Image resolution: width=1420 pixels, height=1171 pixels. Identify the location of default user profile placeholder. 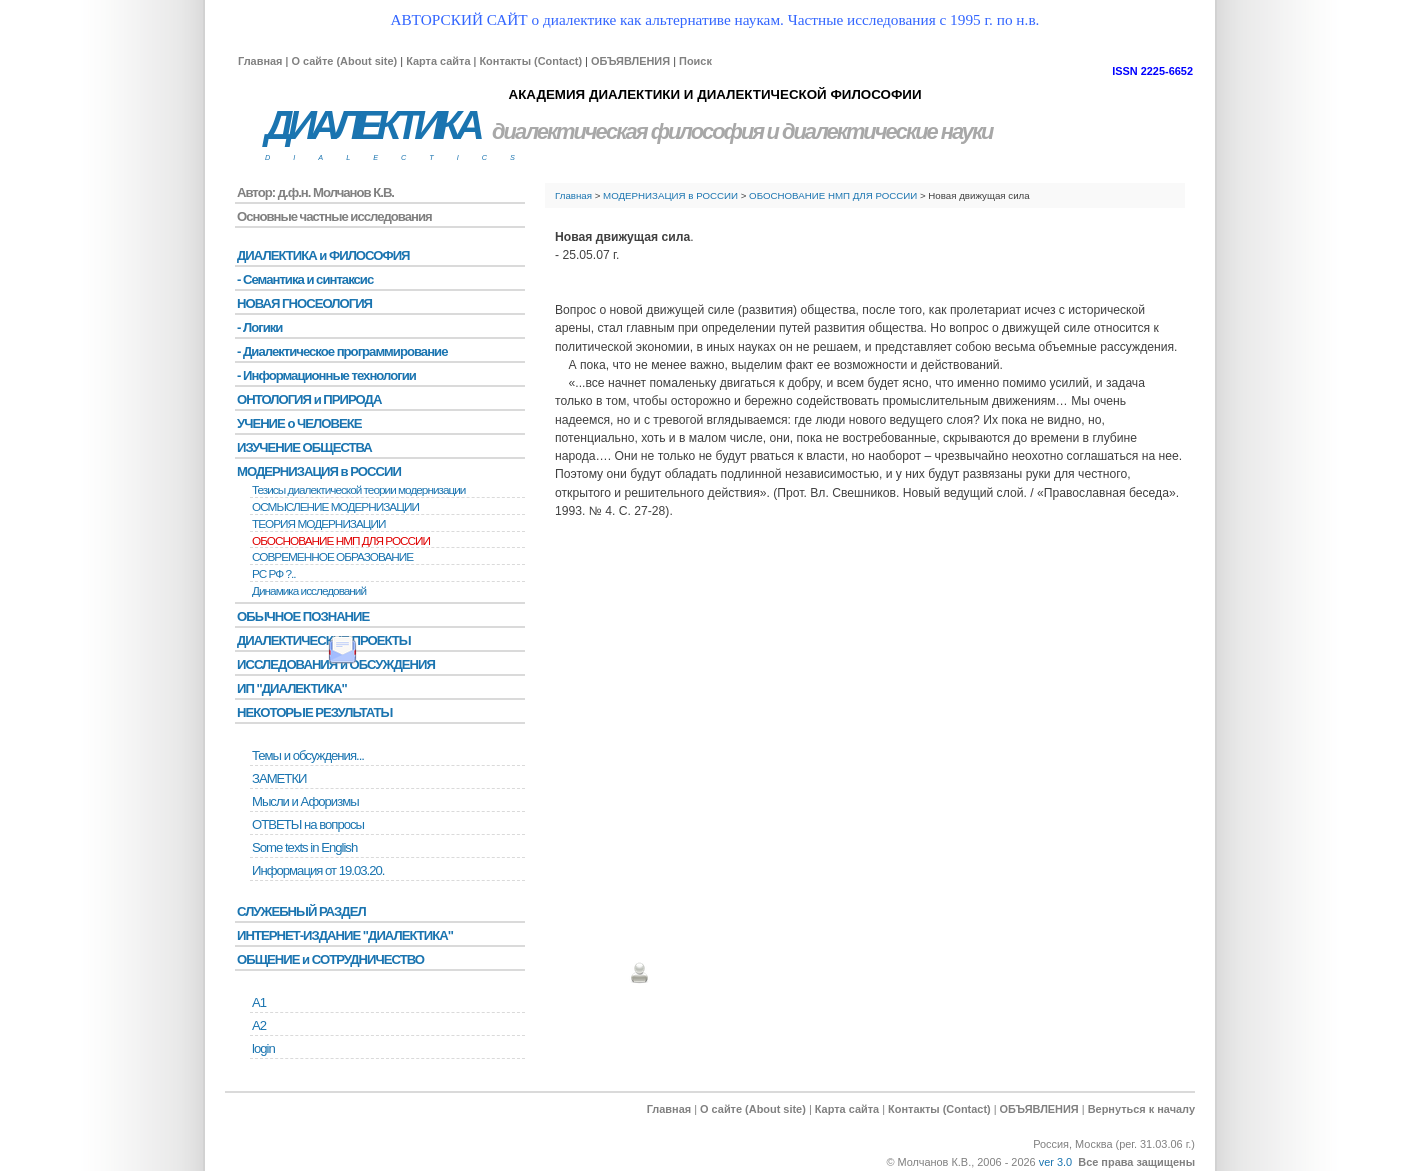
(639, 973).